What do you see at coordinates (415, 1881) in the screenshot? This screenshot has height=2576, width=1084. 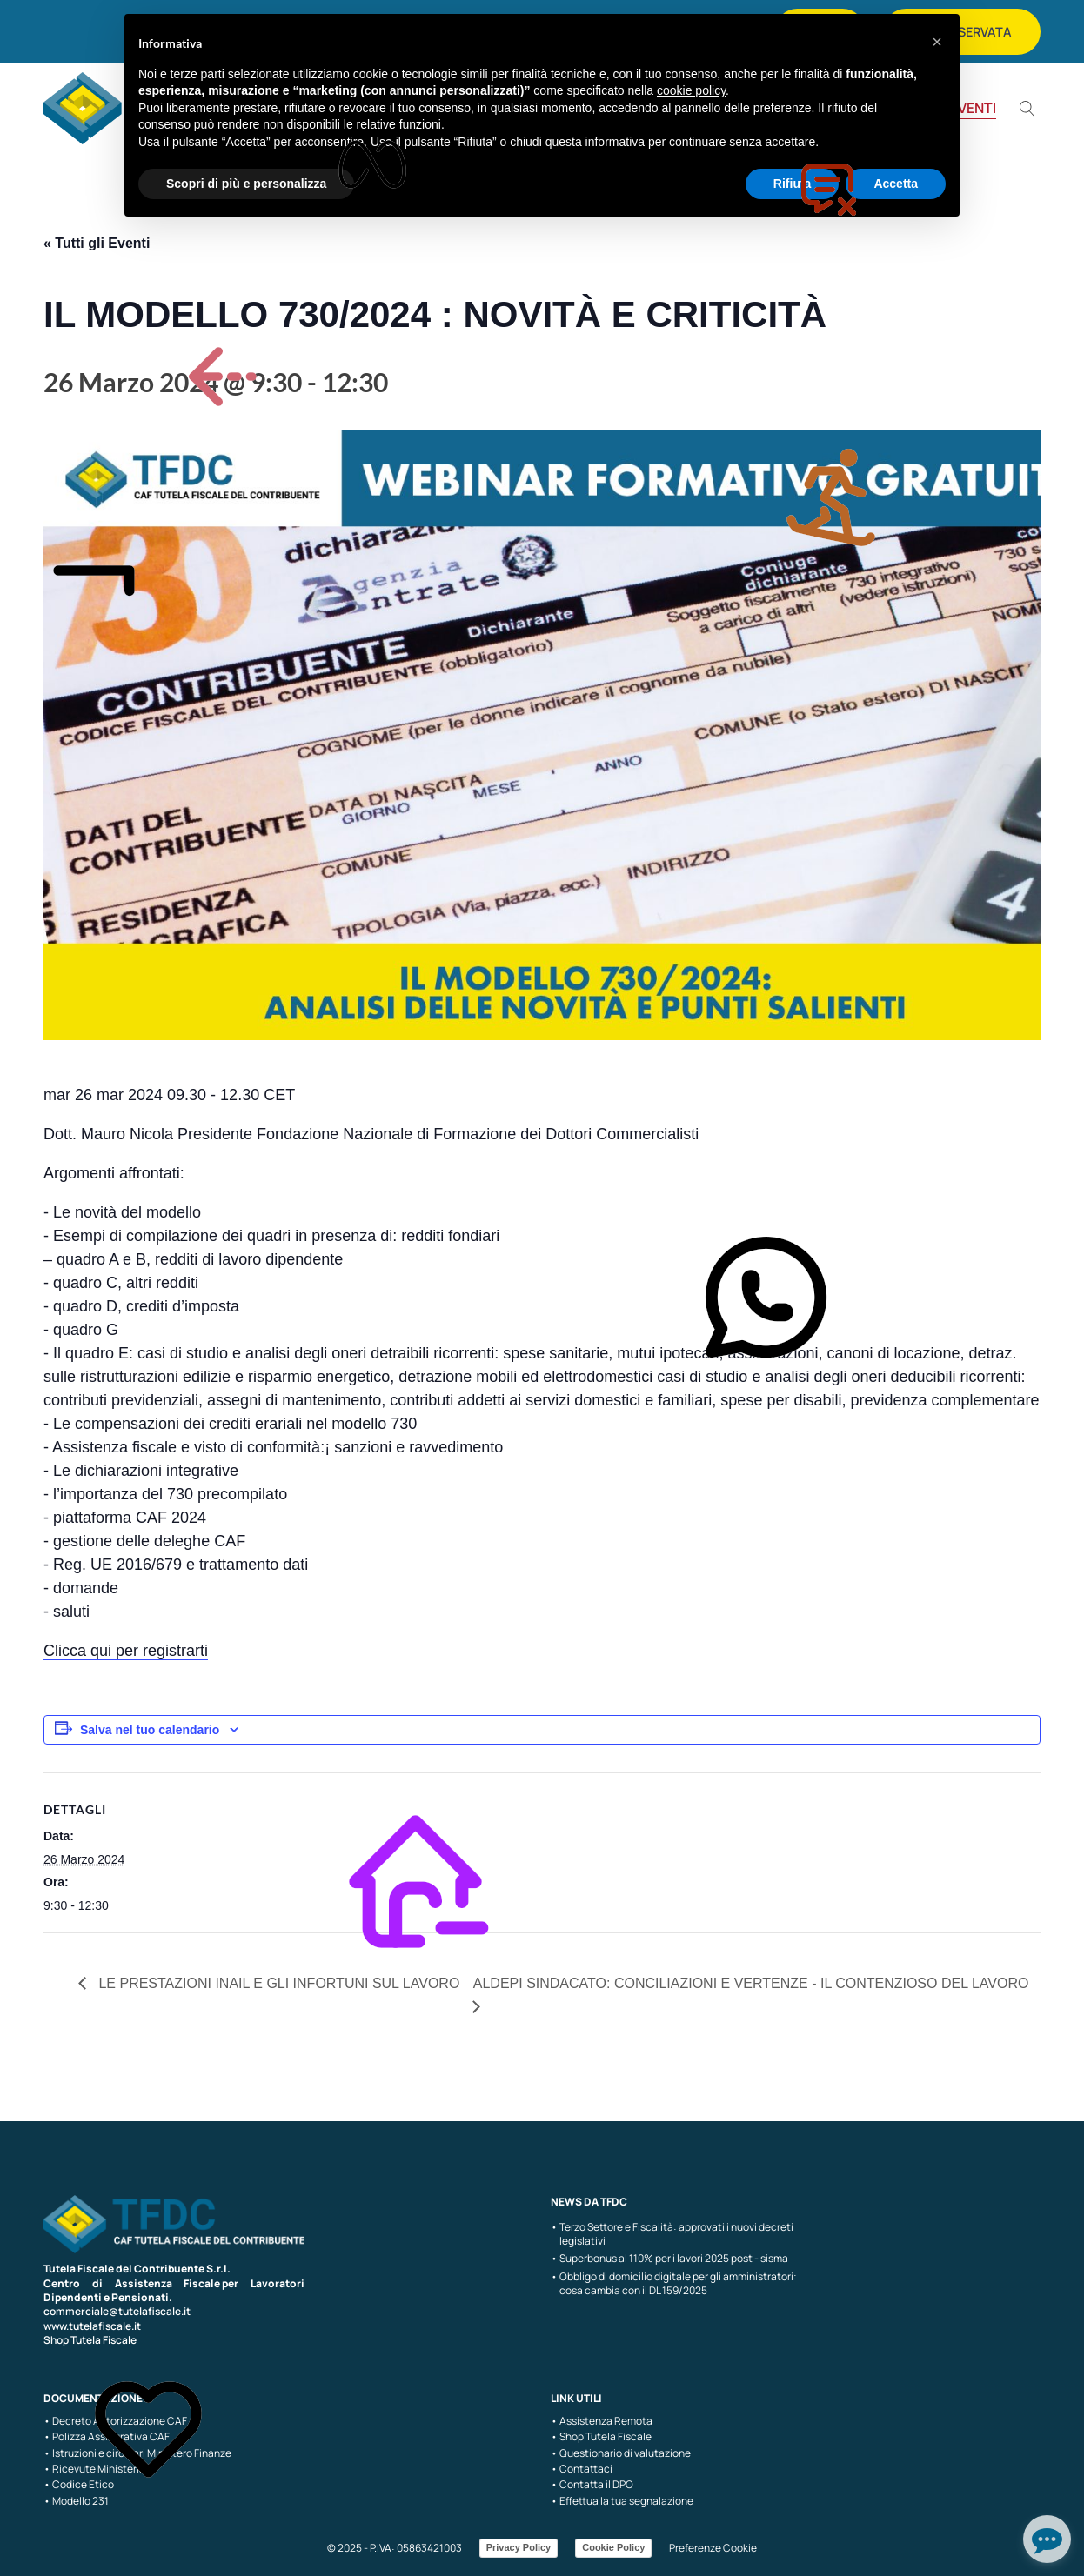 I see `remove a property from your saved homes` at bounding box center [415, 1881].